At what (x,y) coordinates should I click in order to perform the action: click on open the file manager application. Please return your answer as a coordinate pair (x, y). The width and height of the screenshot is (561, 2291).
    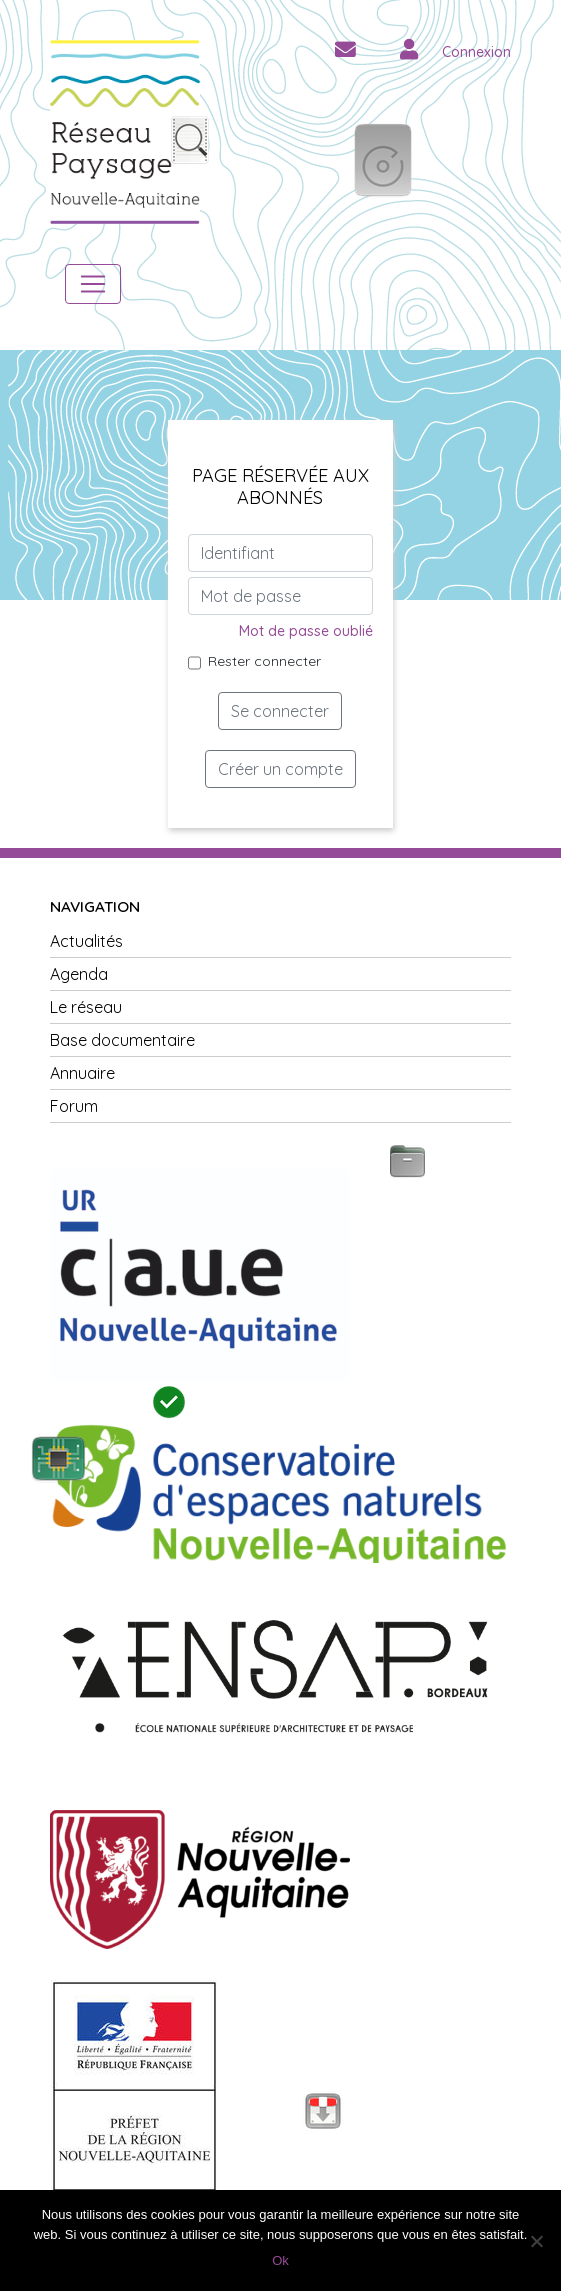
    Looking at the image, I should click on (407, 1160).